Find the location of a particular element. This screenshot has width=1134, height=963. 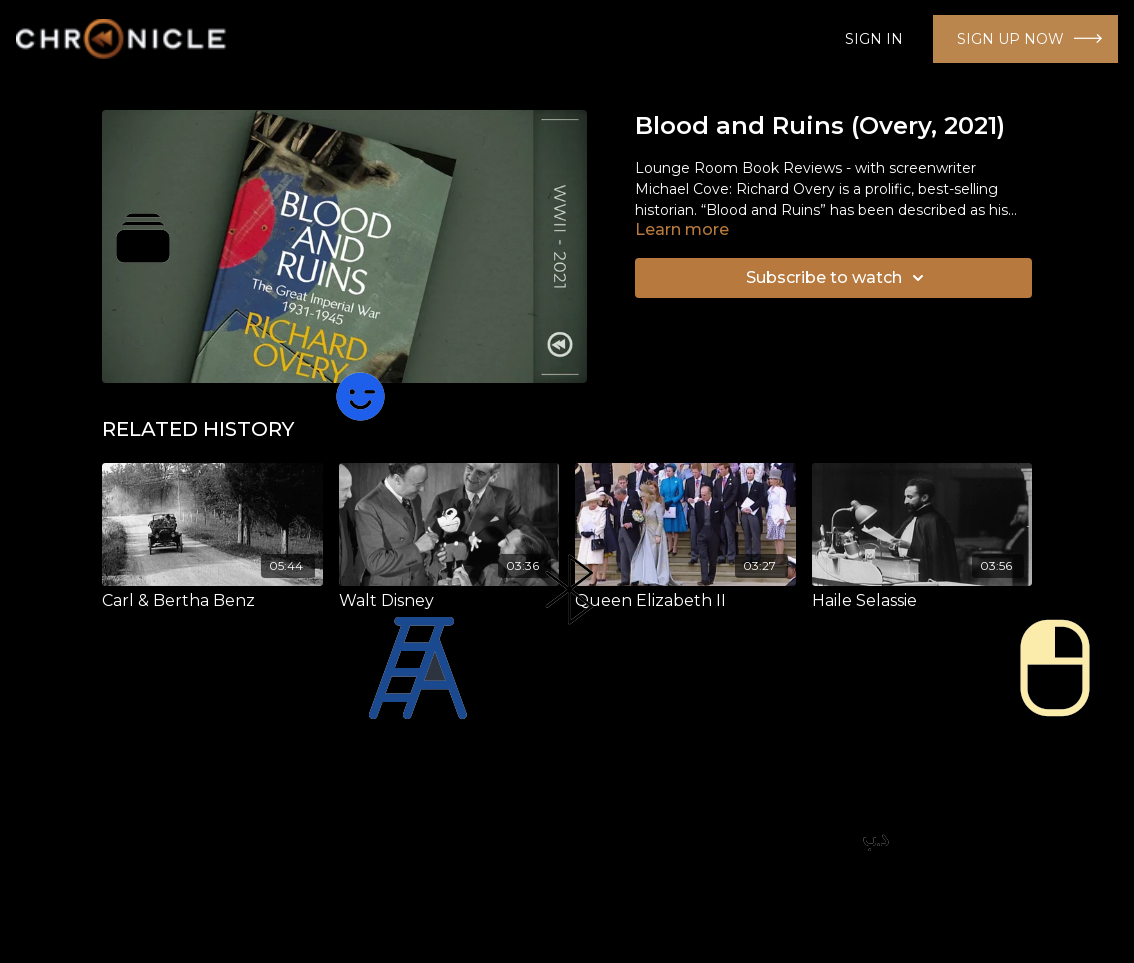

left mouse button click action is located at coordinates (1055, 668).